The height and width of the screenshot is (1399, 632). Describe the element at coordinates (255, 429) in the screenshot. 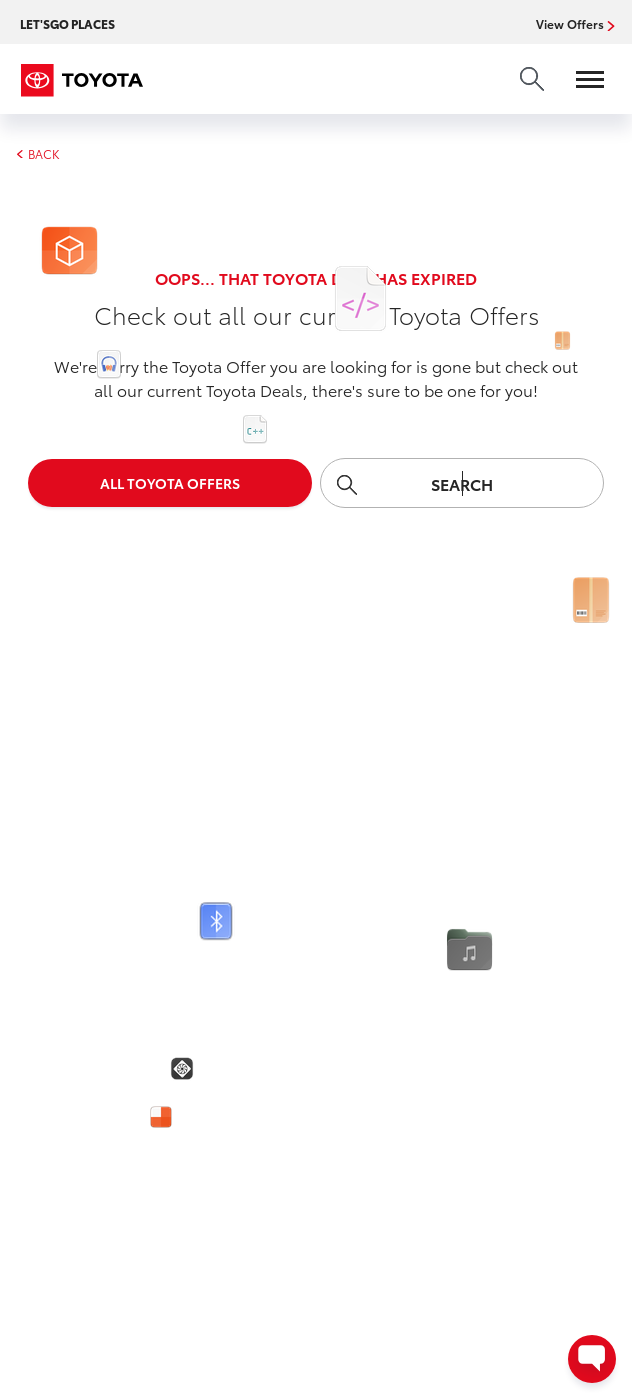

I see `a C++ source code file` at that location.